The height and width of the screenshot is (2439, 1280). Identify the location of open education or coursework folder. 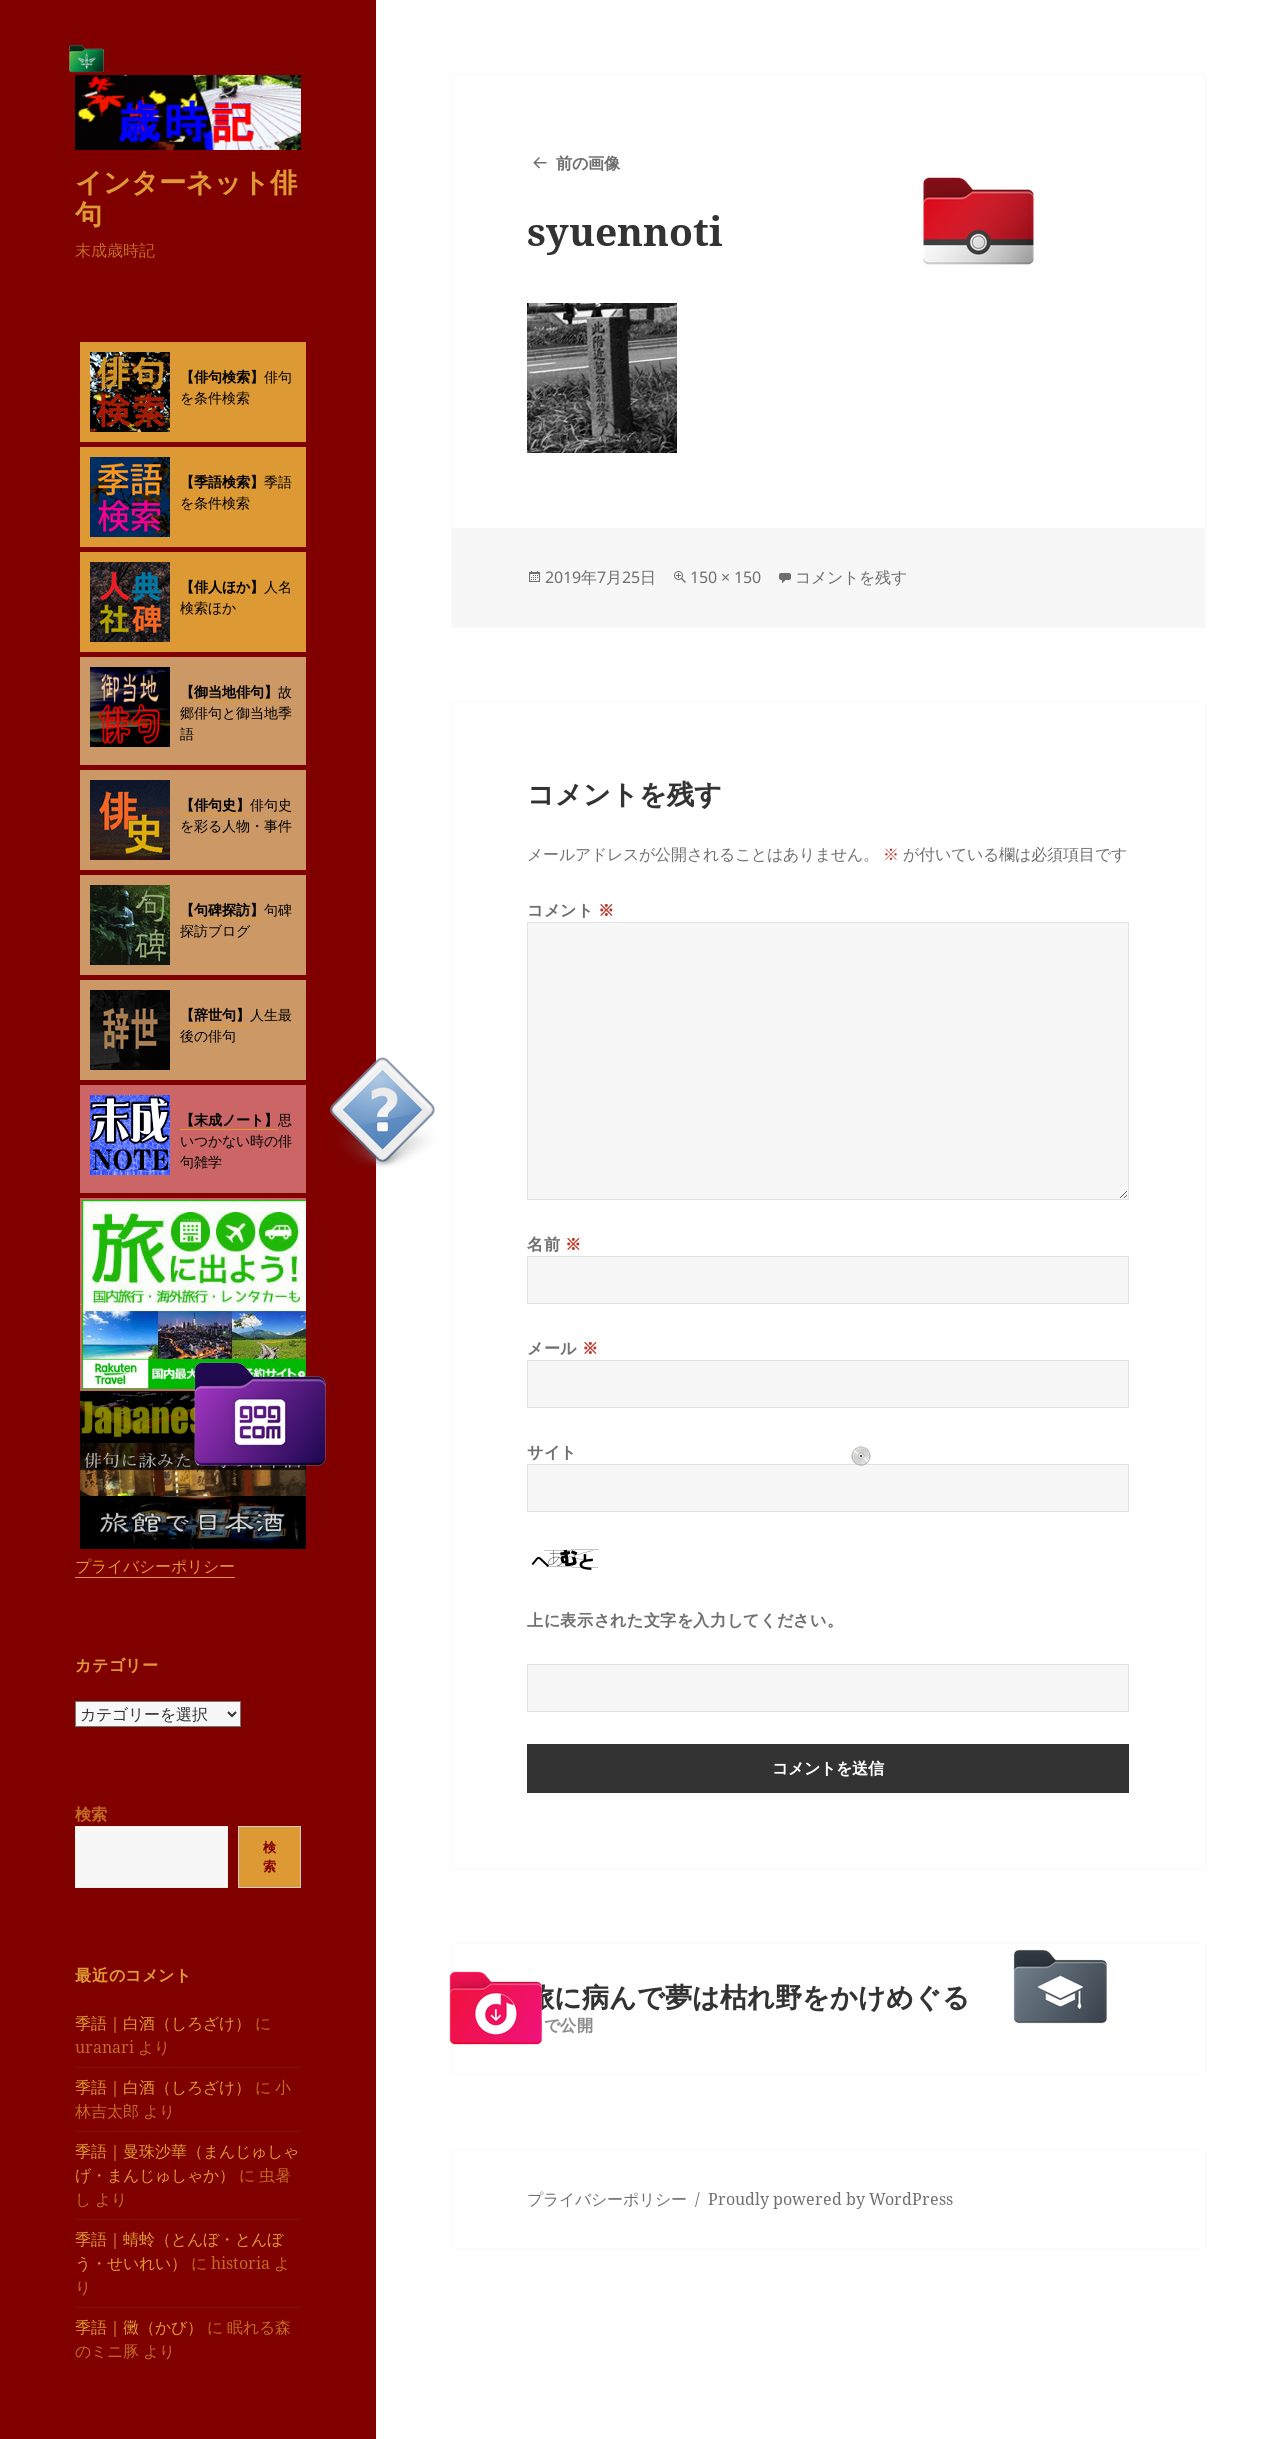
(1060, 1989).